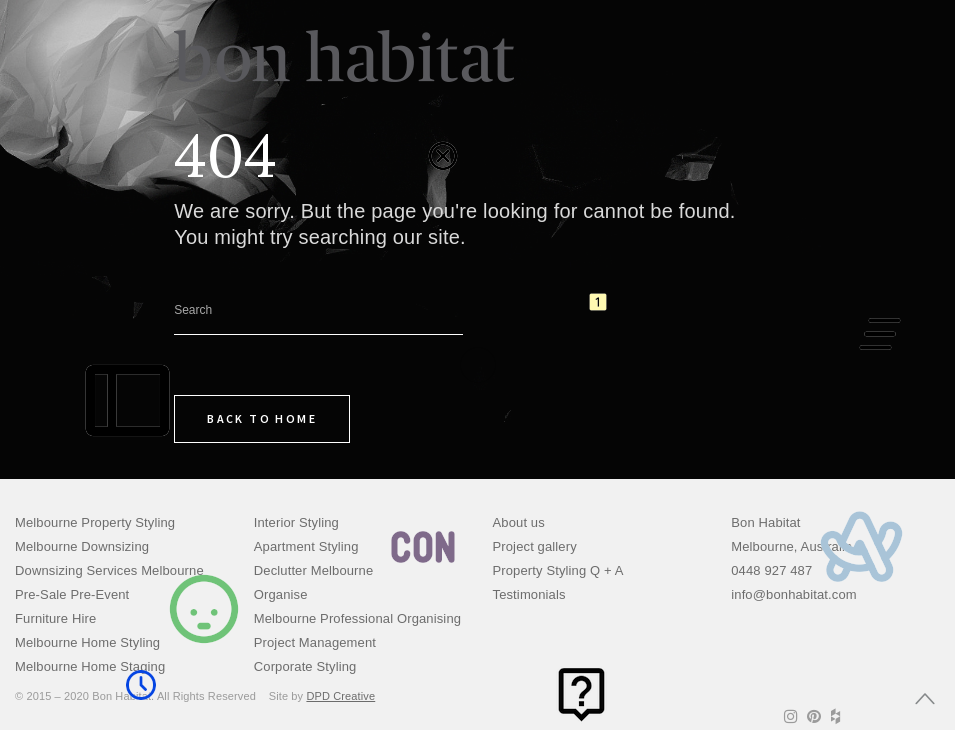 Image resolution: width=955 pixels, height=730 pixels. Describe the element at coordinates (598, 302) in the screenshot. I see `indicates the first step in a sequence or process` at that location.